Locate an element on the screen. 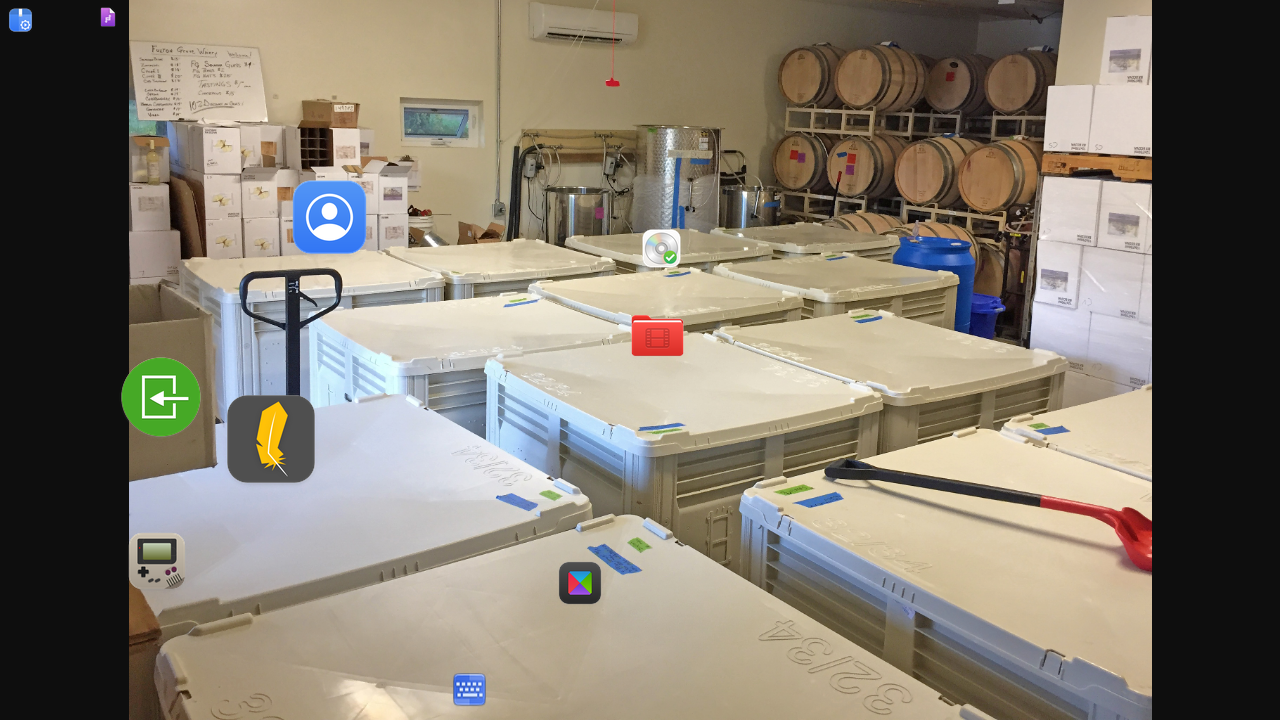 This screenshot has height=720, width=1280. launch linux lite application is located at coordinates (271, 439).